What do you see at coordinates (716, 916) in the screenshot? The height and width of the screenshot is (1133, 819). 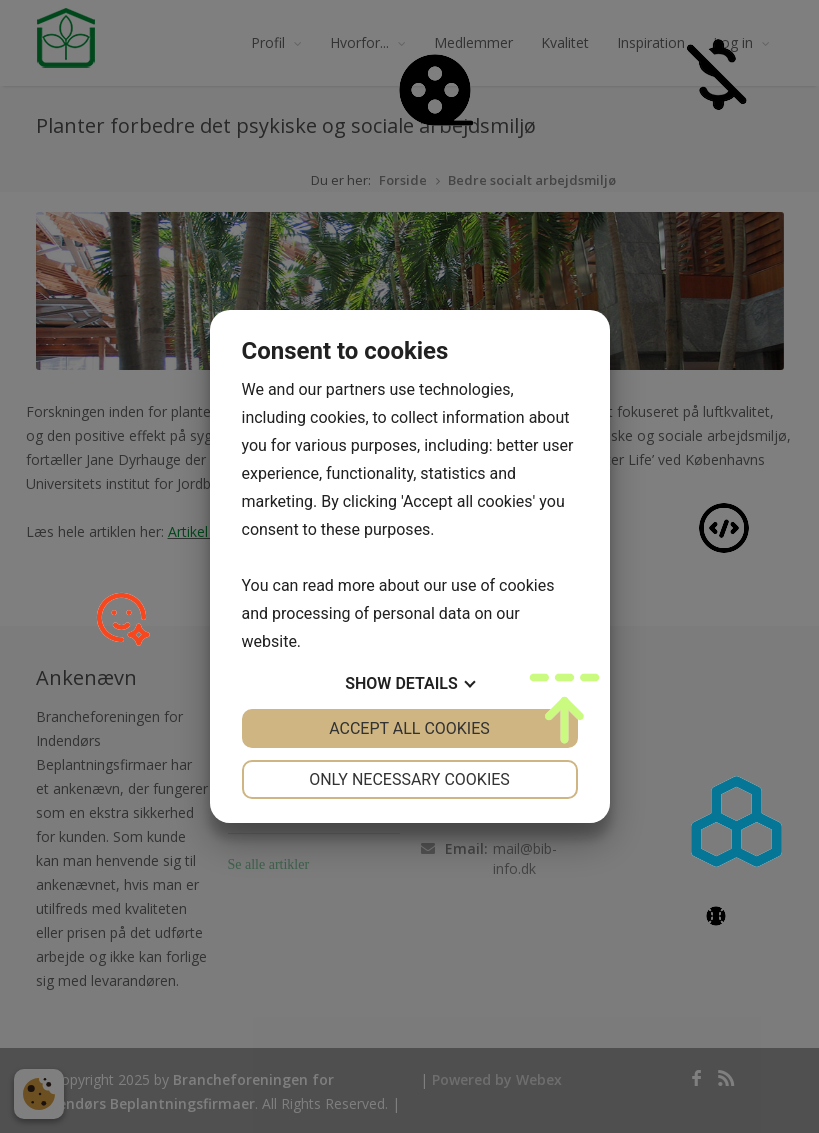 I see `view baseball scores or stats` at bounding box center [716, 916].